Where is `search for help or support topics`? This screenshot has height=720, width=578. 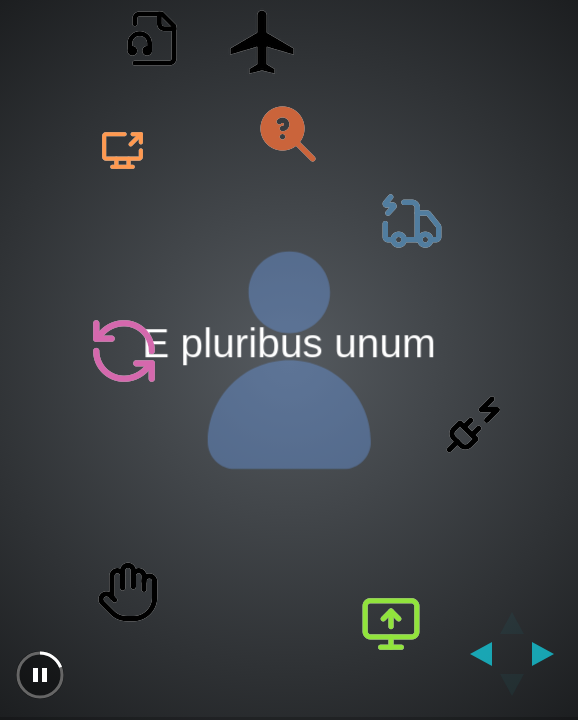 search for help or support topics is located at coordinates (288, 134).